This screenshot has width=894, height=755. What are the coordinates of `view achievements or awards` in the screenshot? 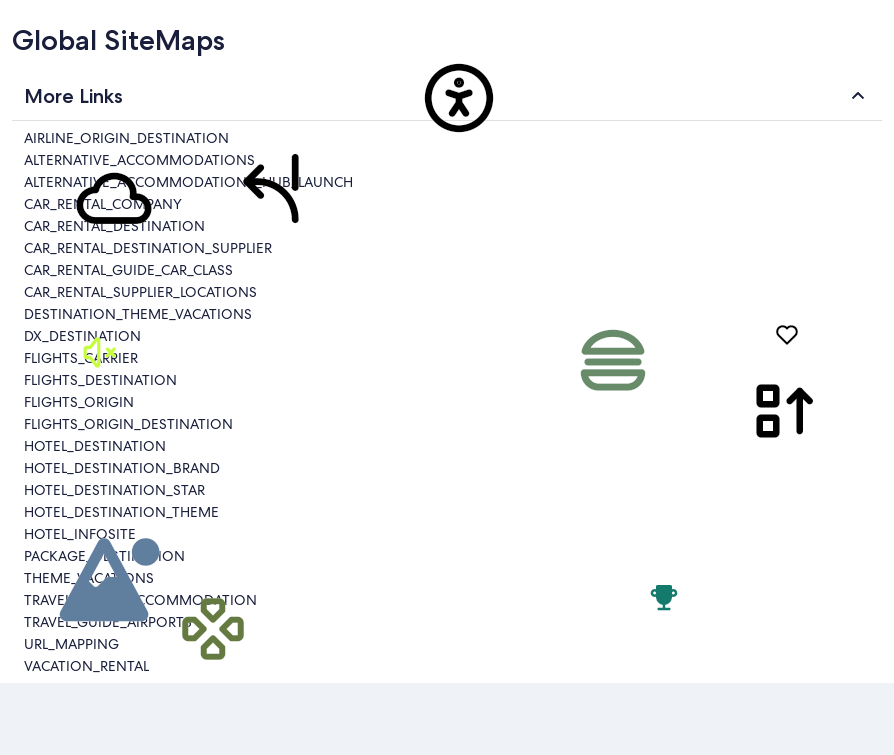 It's located at (664, 597).